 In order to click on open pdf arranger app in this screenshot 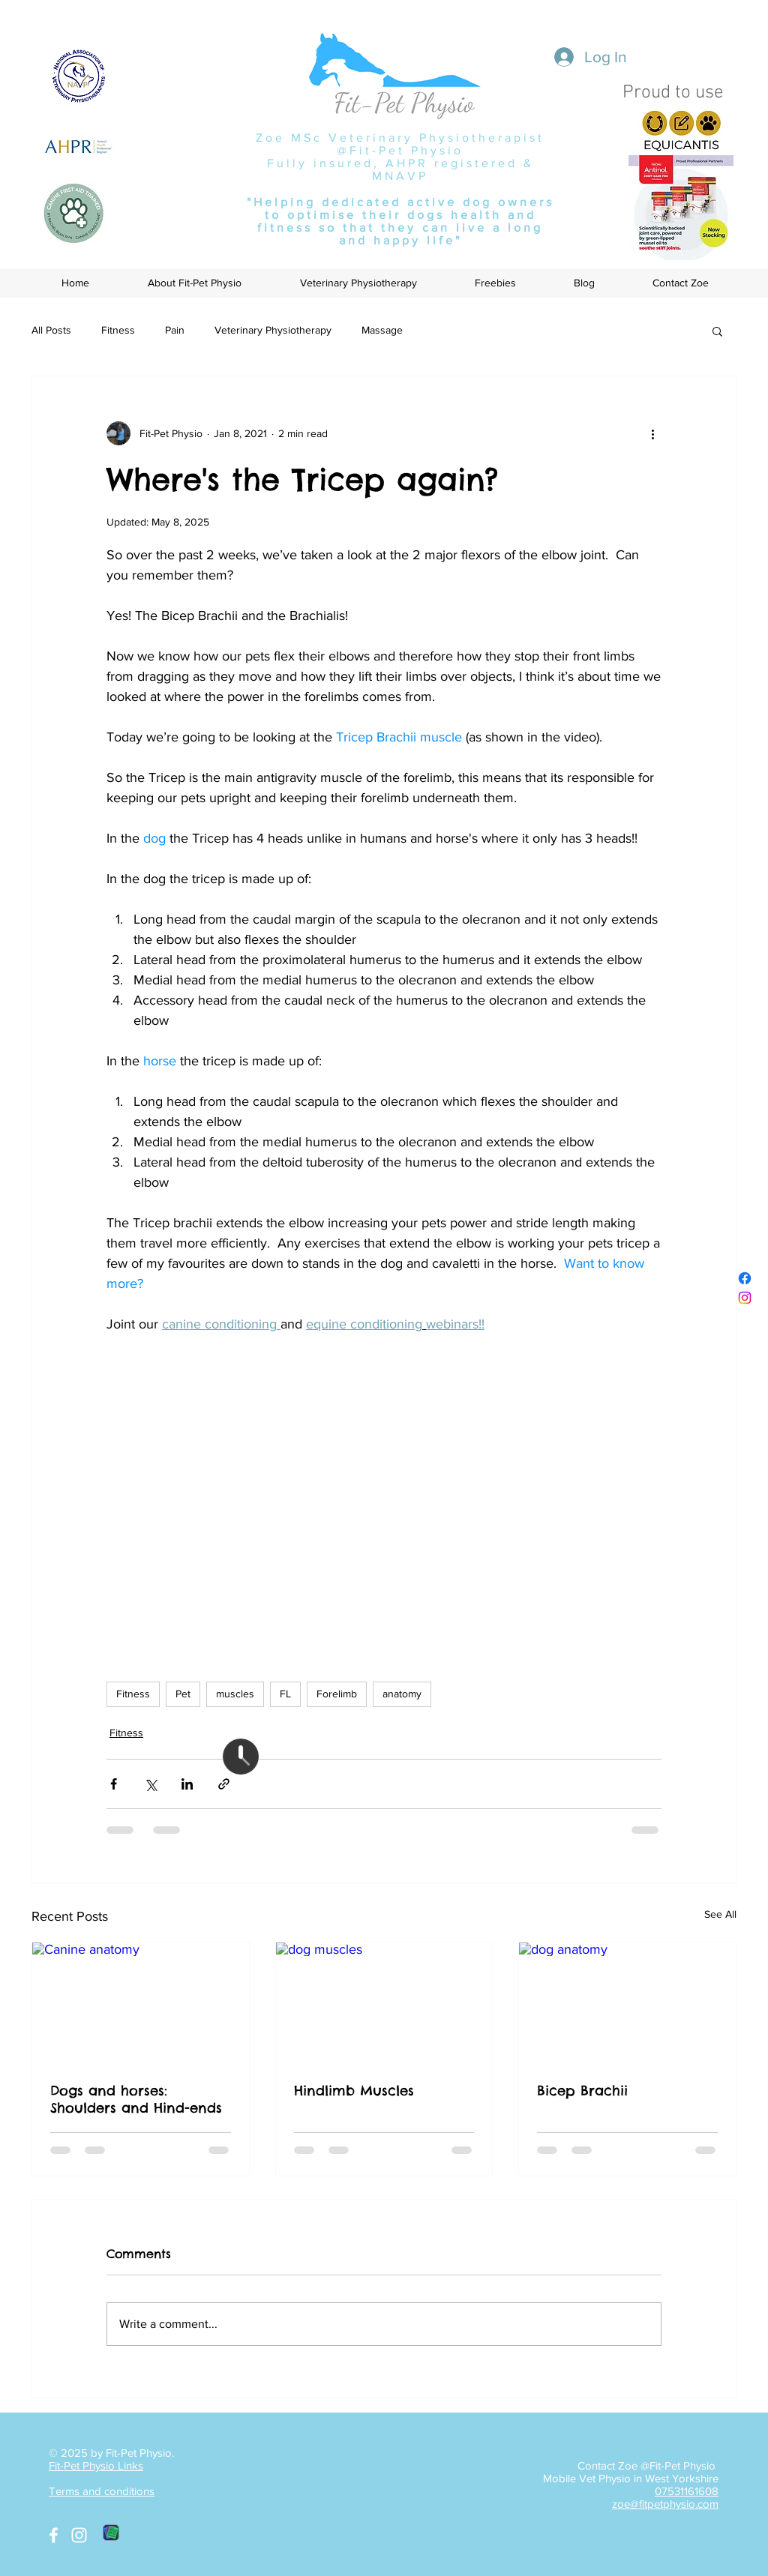, I will do `click(111, 2533)`.